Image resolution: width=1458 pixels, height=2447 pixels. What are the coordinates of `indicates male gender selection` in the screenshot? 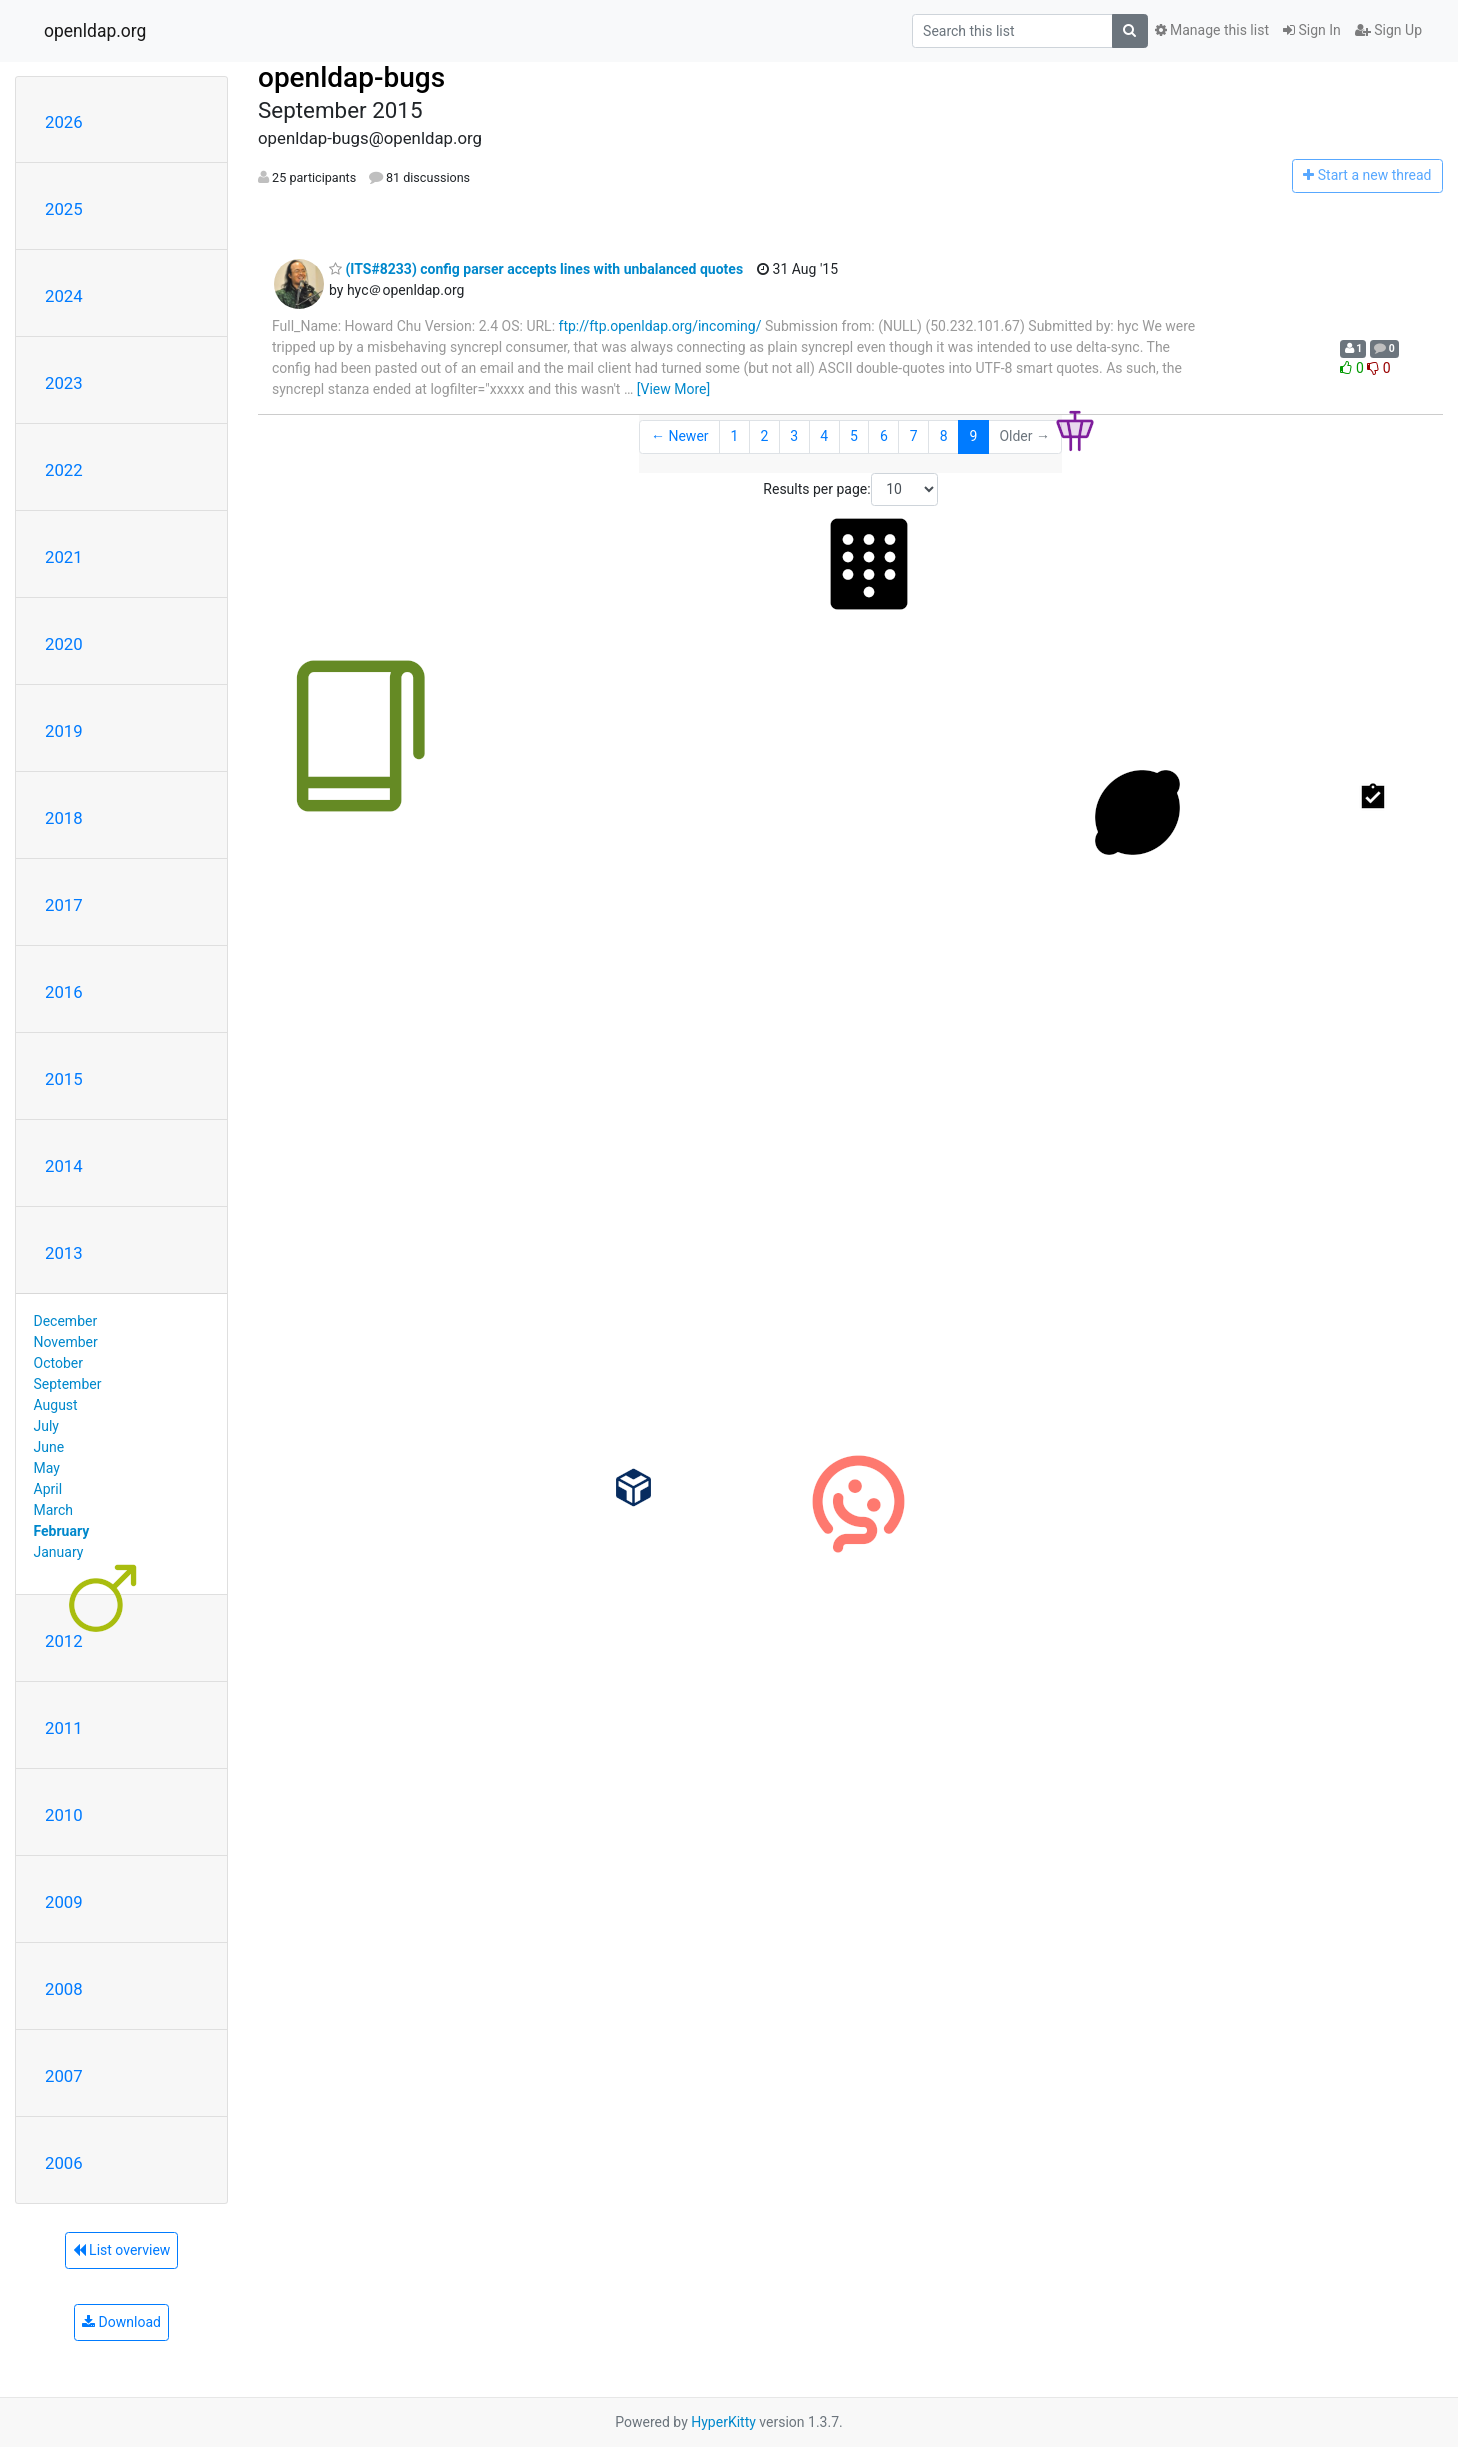 It's located at (104, 1597).